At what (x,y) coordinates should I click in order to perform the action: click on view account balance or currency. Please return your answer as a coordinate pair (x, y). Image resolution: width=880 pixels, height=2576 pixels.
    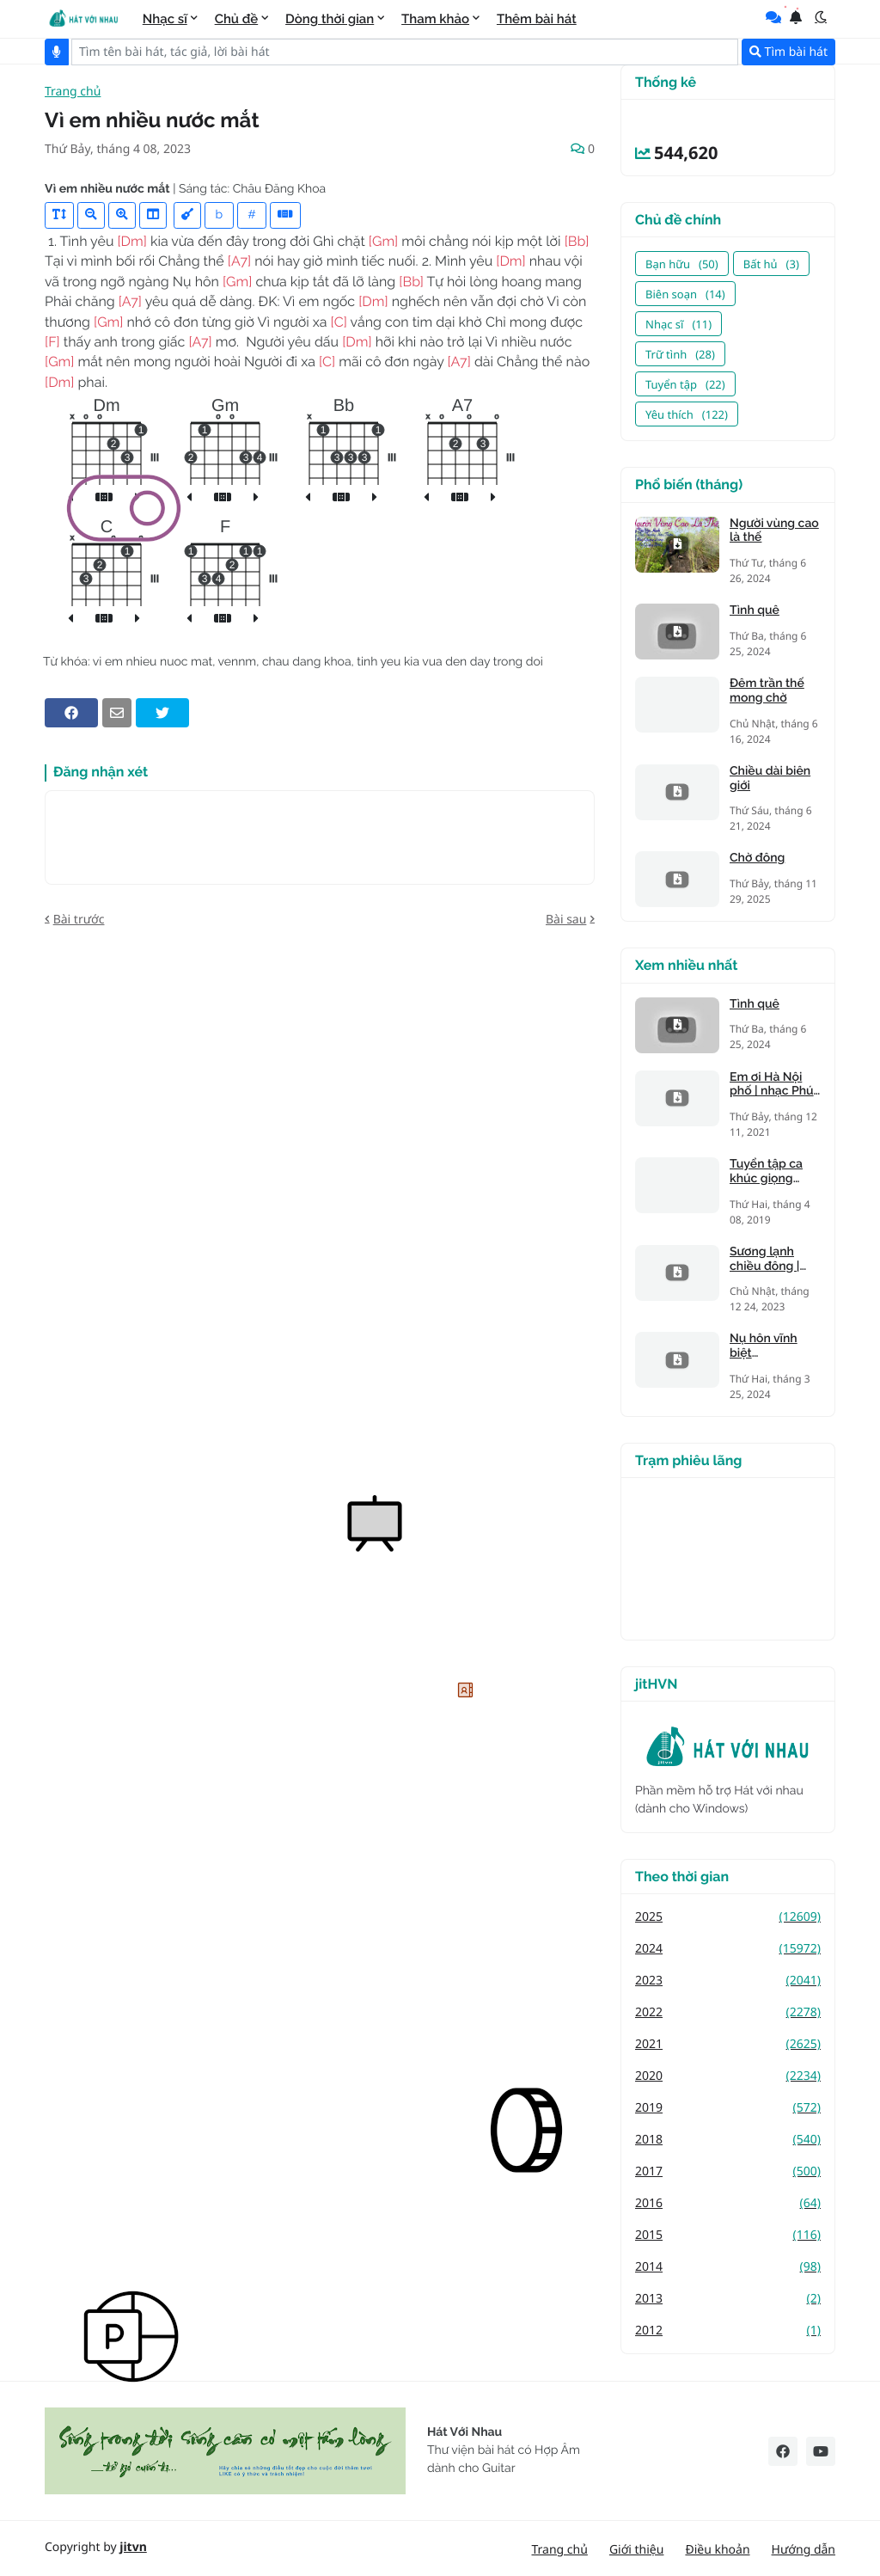
    Looking at the image, I should click on (526, 2130).